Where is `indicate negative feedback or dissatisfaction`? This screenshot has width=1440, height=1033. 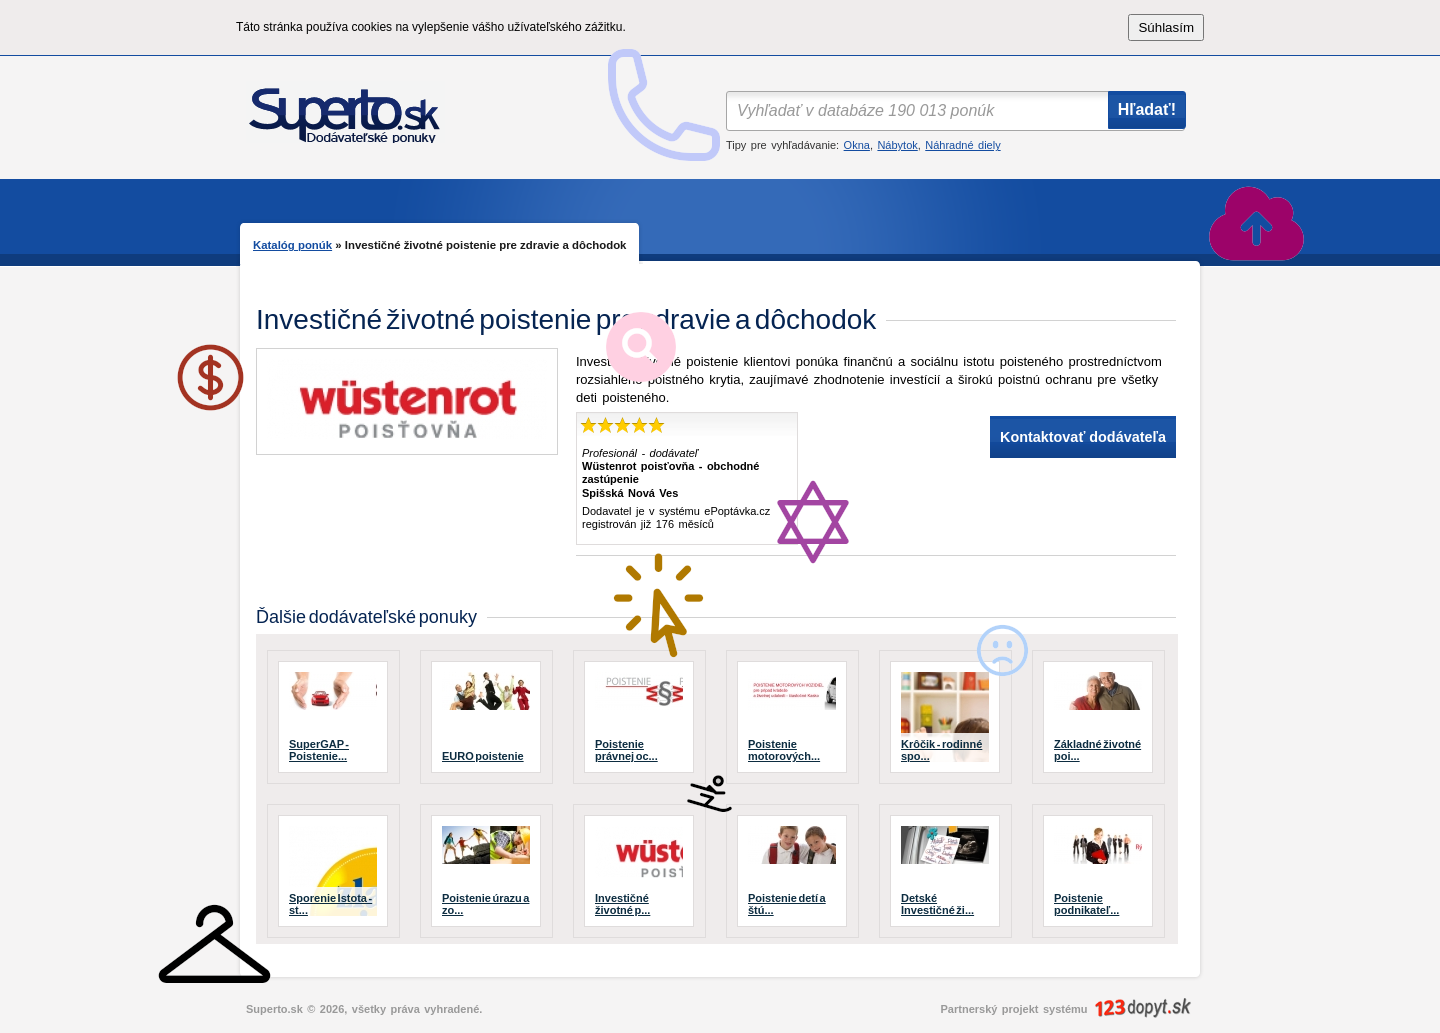
indicate negative feedback or dissatisfaction is located at coordinates (1002, 650).